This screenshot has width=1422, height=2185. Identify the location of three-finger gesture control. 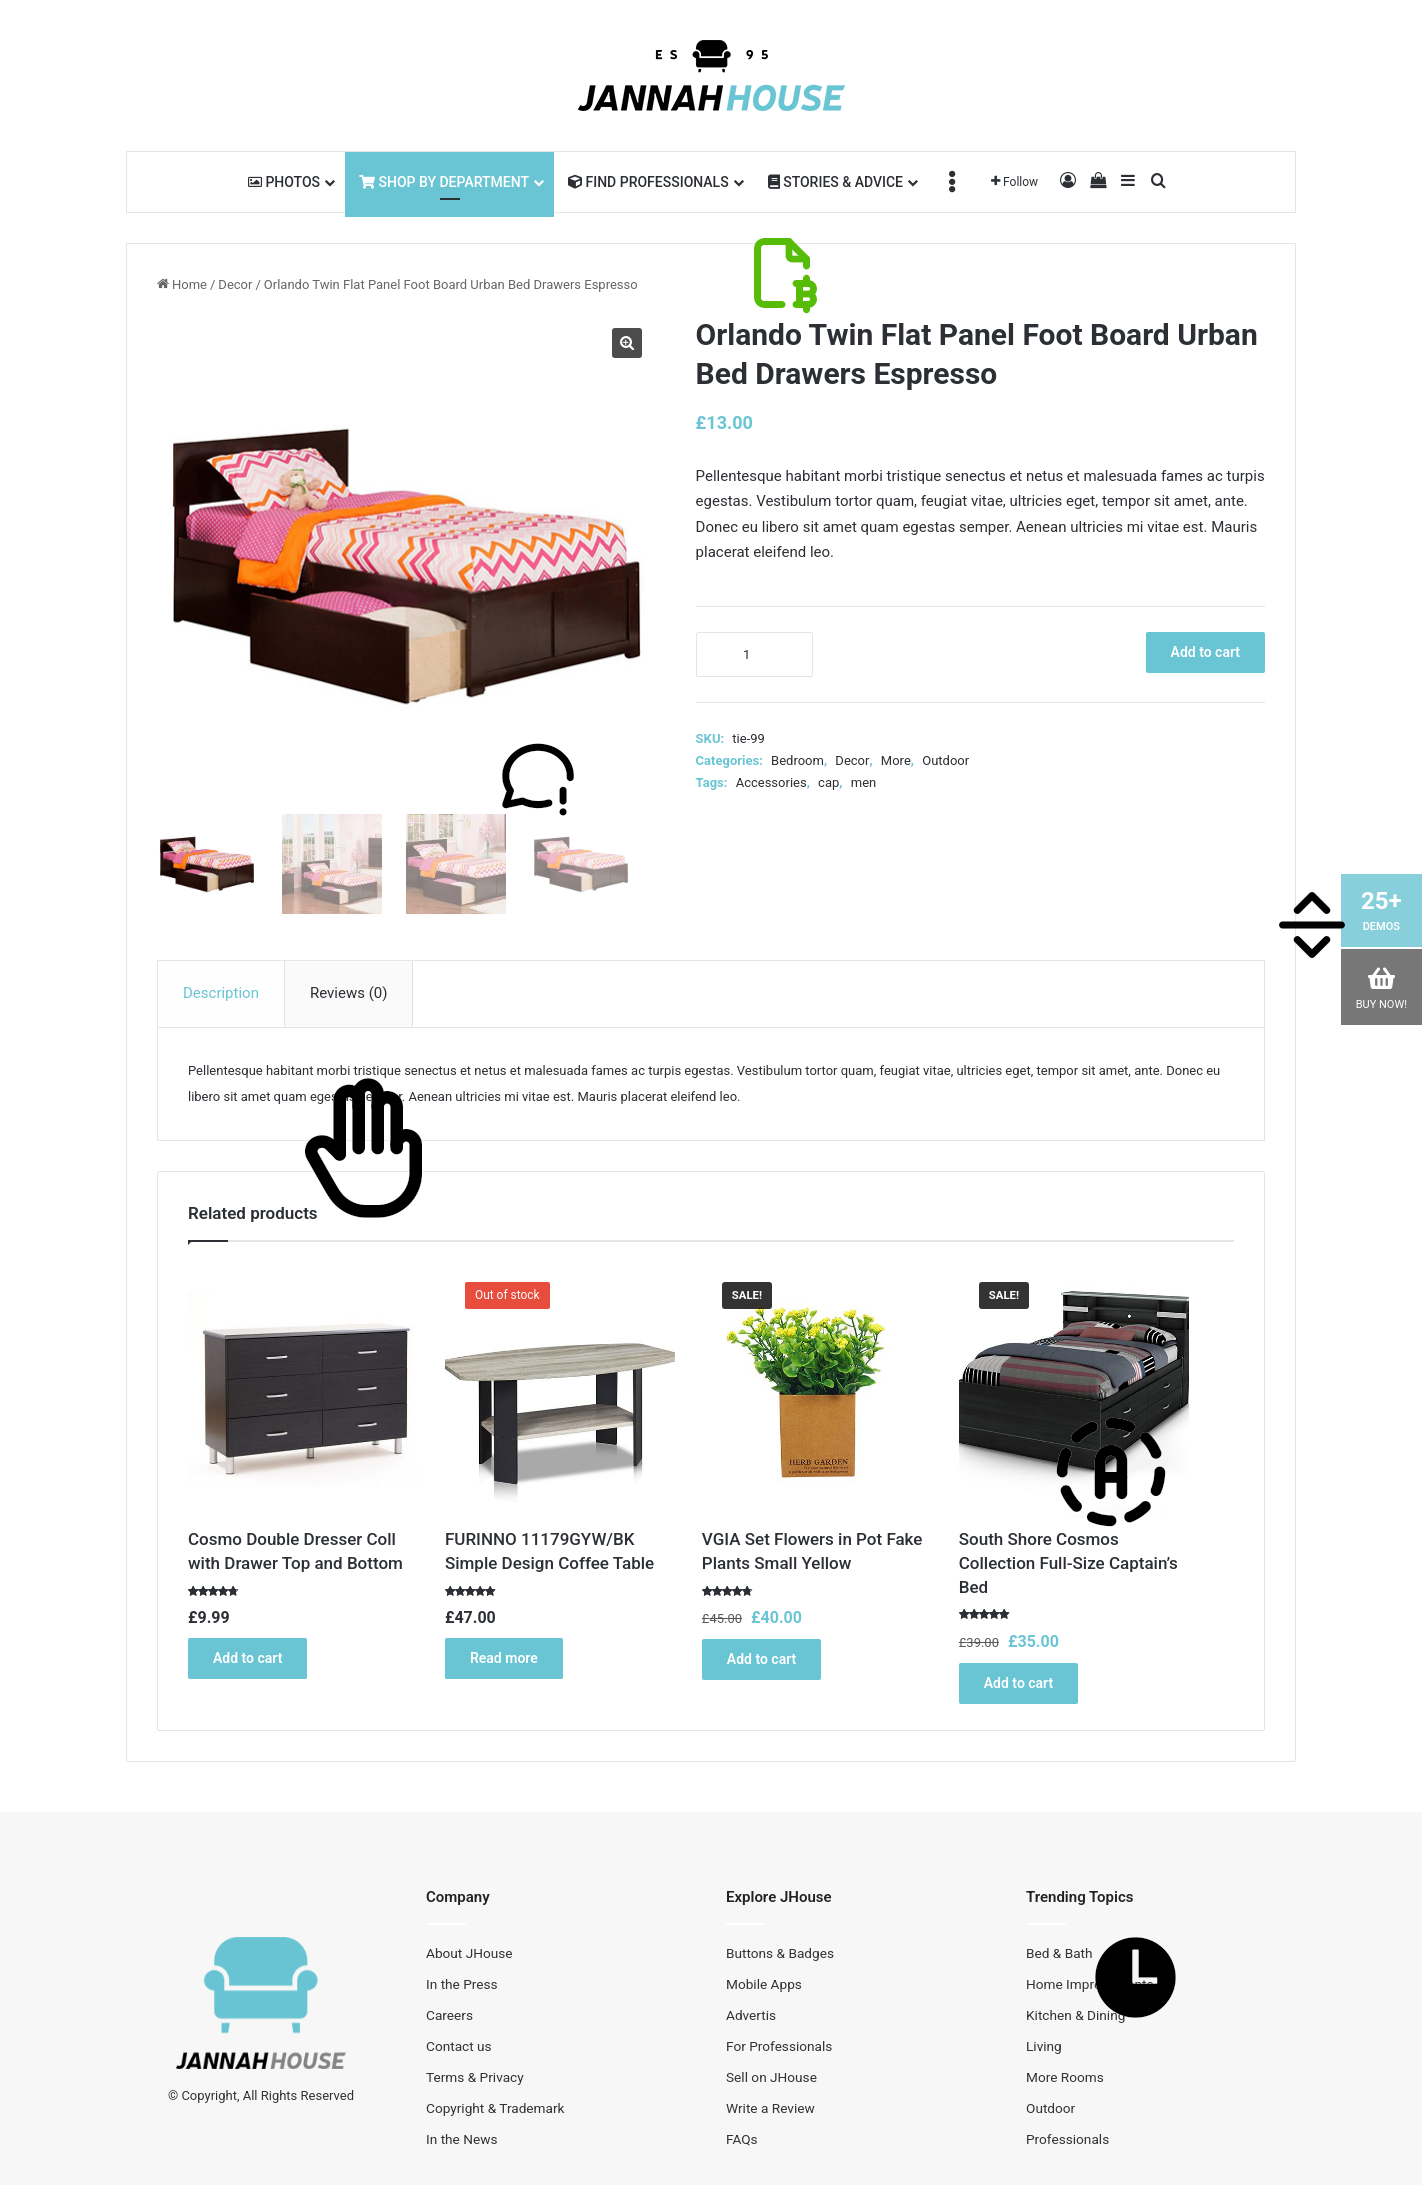
(365, 1148).